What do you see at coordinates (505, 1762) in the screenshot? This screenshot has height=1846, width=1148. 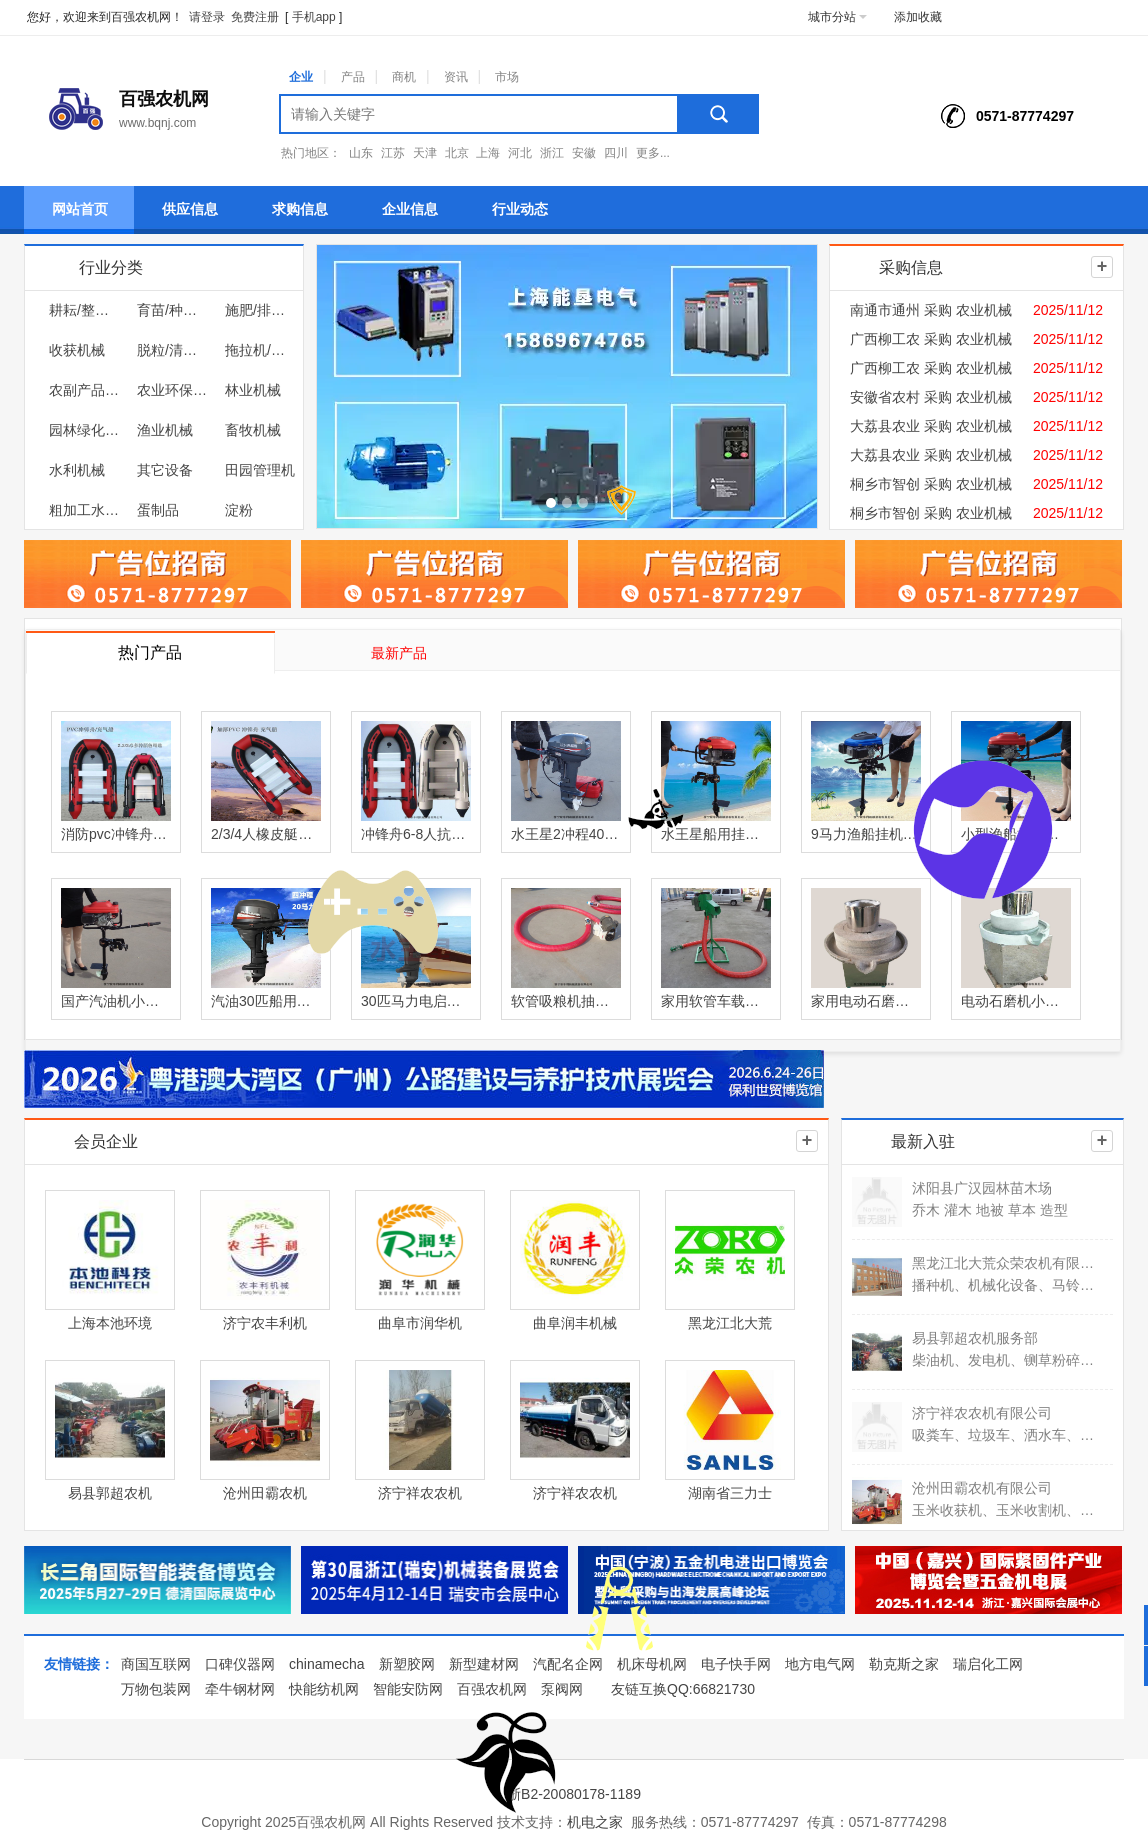 I see `represents plant or nature-related content` at bounding box center [505, 1762].